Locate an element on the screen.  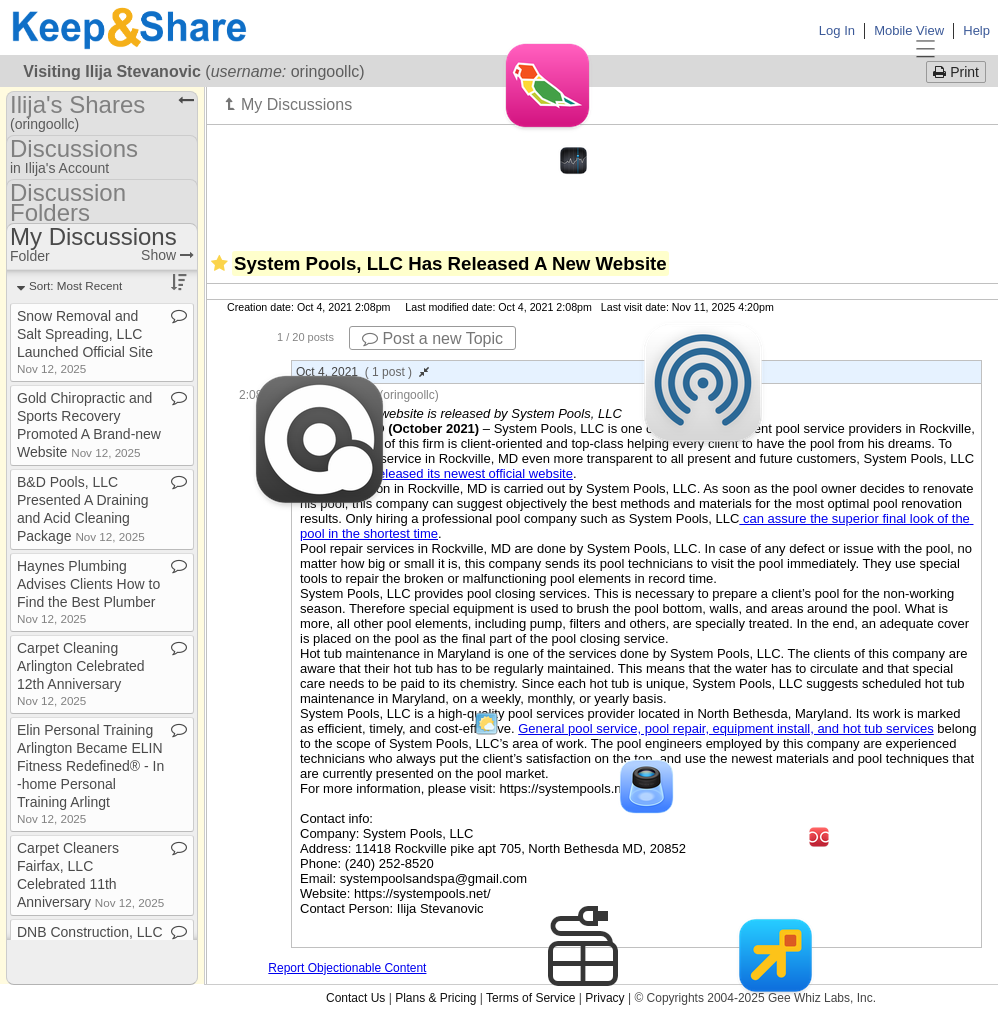
open snapdrop for local file sharing is located at coordinates (703, 383).